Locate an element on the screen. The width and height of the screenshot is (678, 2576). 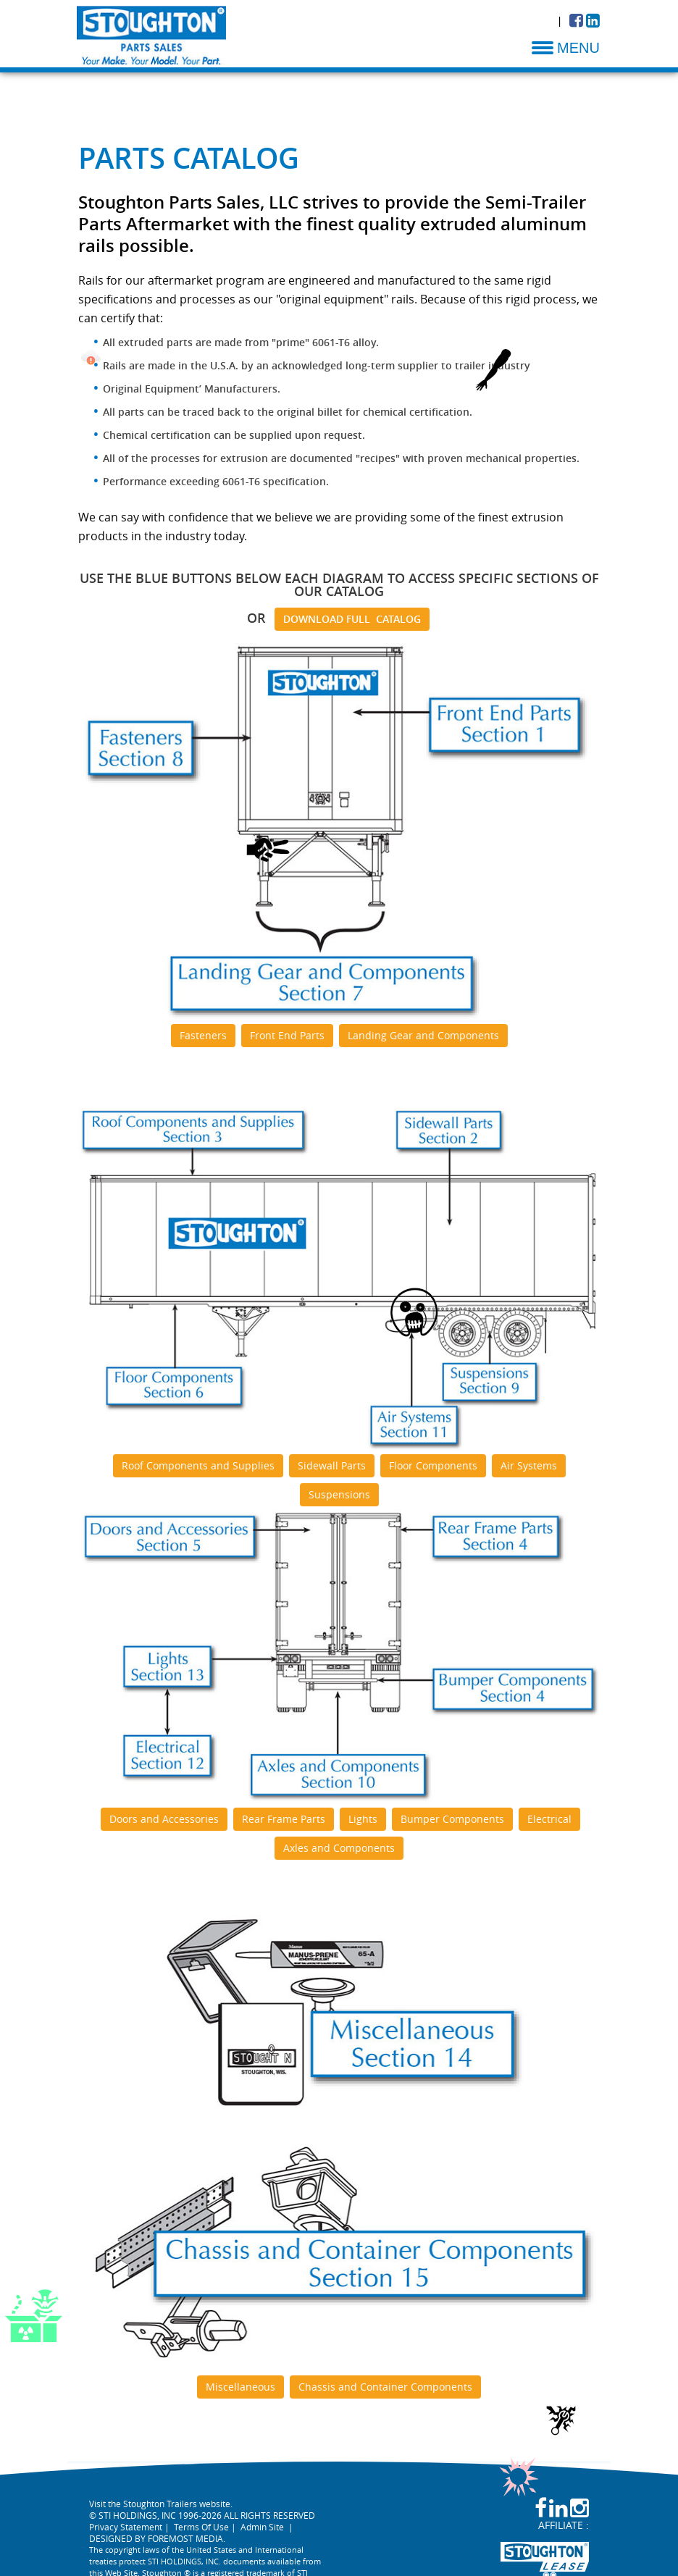
indicates an eclipse or celestial event in a game is located at coordinates (519, 2477).